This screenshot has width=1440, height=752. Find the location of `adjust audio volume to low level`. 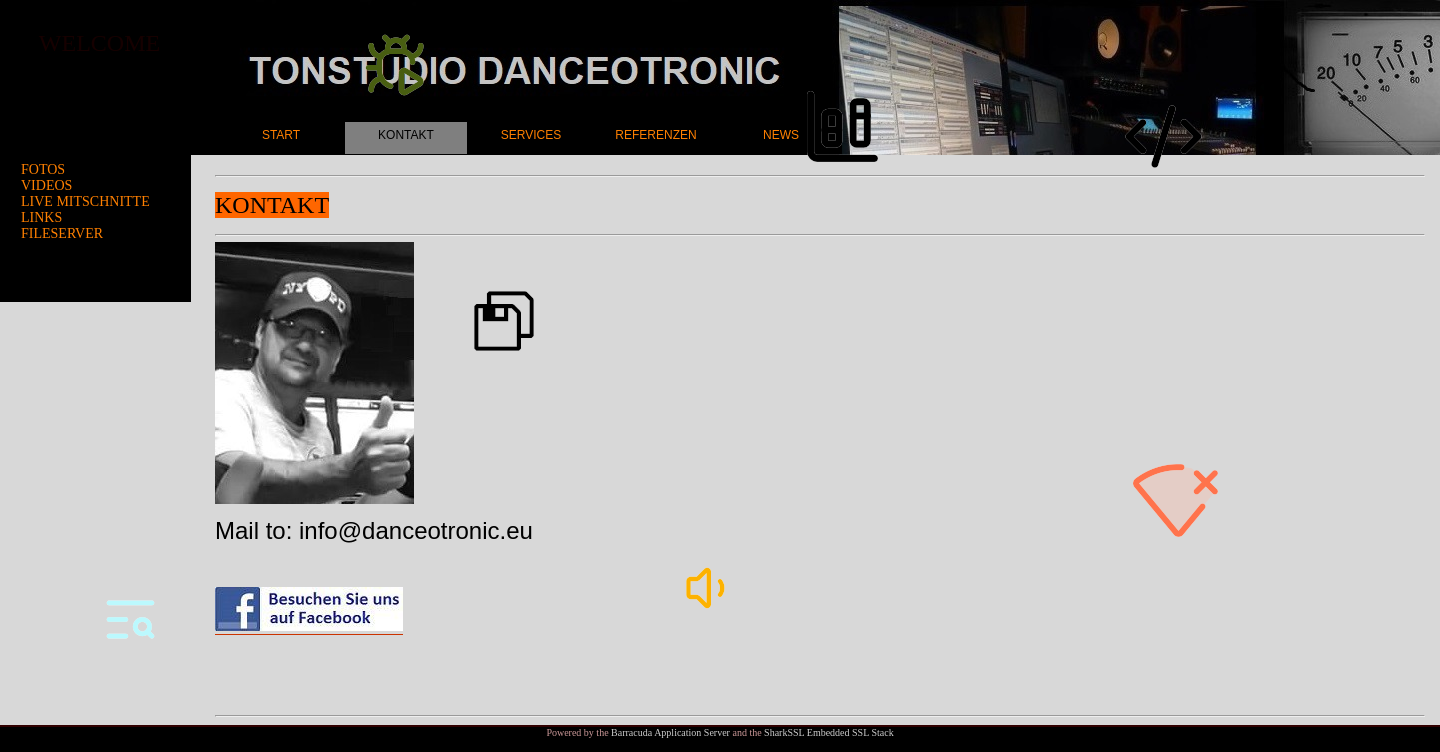

adjust audio volume to low level is located at coordinates (711, 588).